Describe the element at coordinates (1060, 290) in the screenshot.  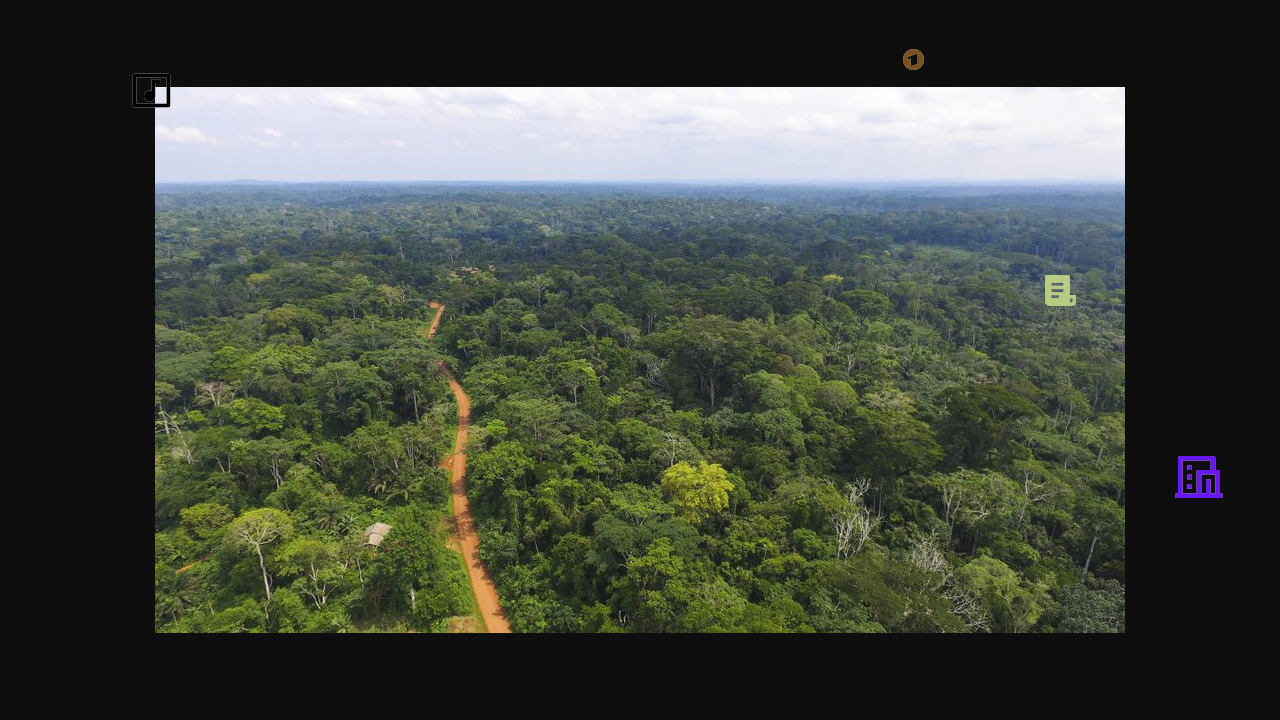
I see `view document list or file details` at that location.